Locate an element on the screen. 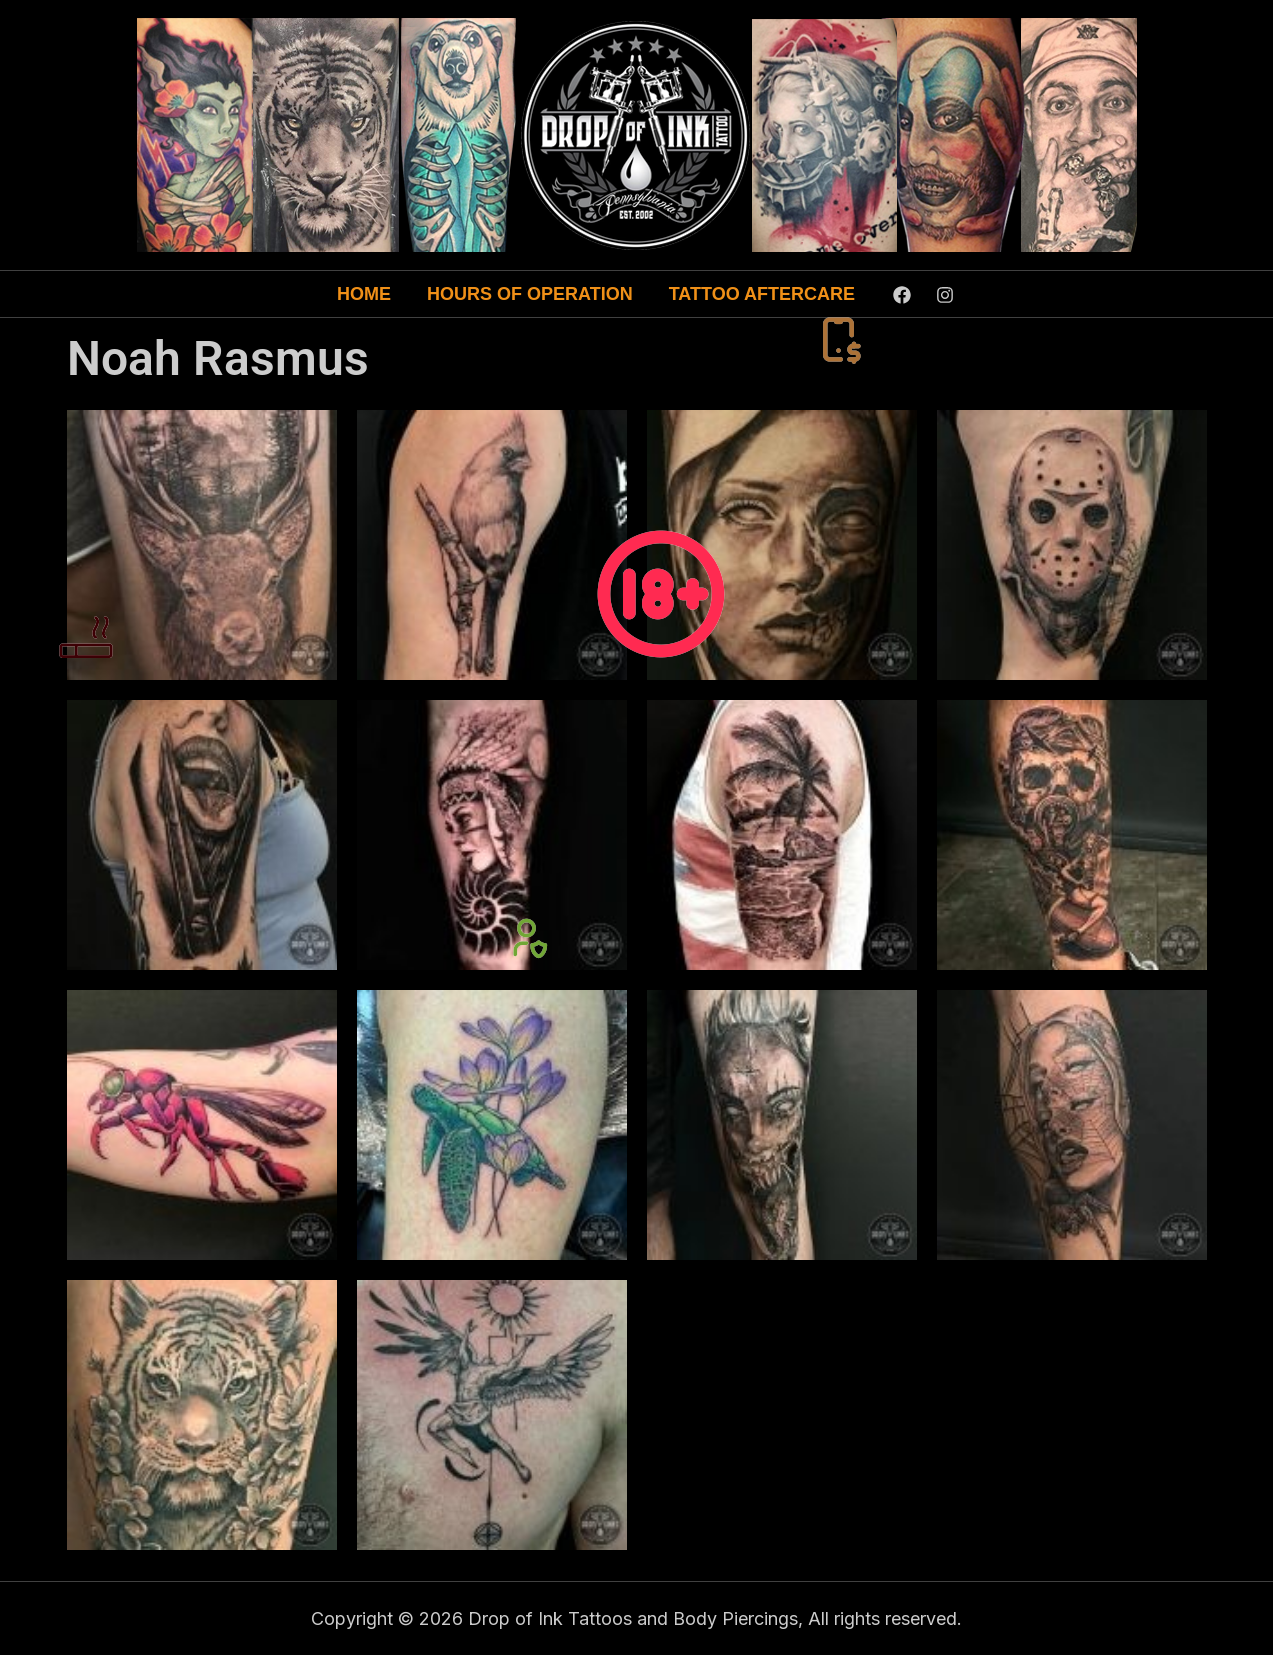 This screenshot has width=1273, height=1655. indicates a designated smoking area is located at coordinates (86, 643).